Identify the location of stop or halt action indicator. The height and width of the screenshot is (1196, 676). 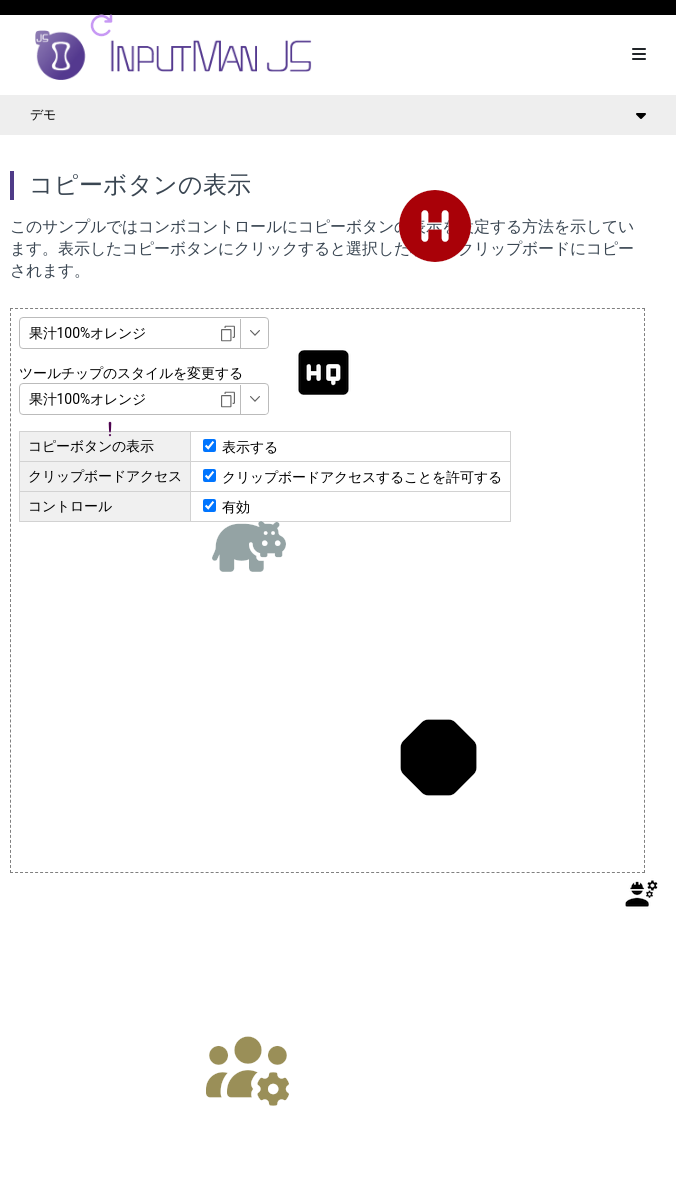
(438, 757).